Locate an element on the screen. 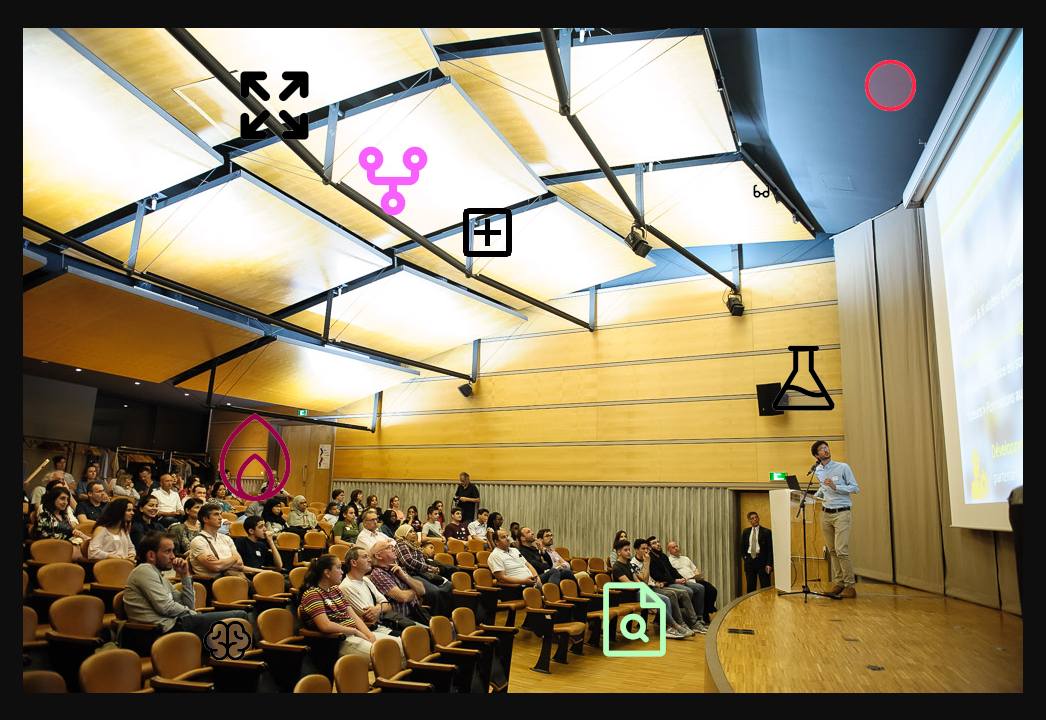 This screenshot has height=720, width=1046. expand to fullscreen mode is located at coordinates (274, 105).